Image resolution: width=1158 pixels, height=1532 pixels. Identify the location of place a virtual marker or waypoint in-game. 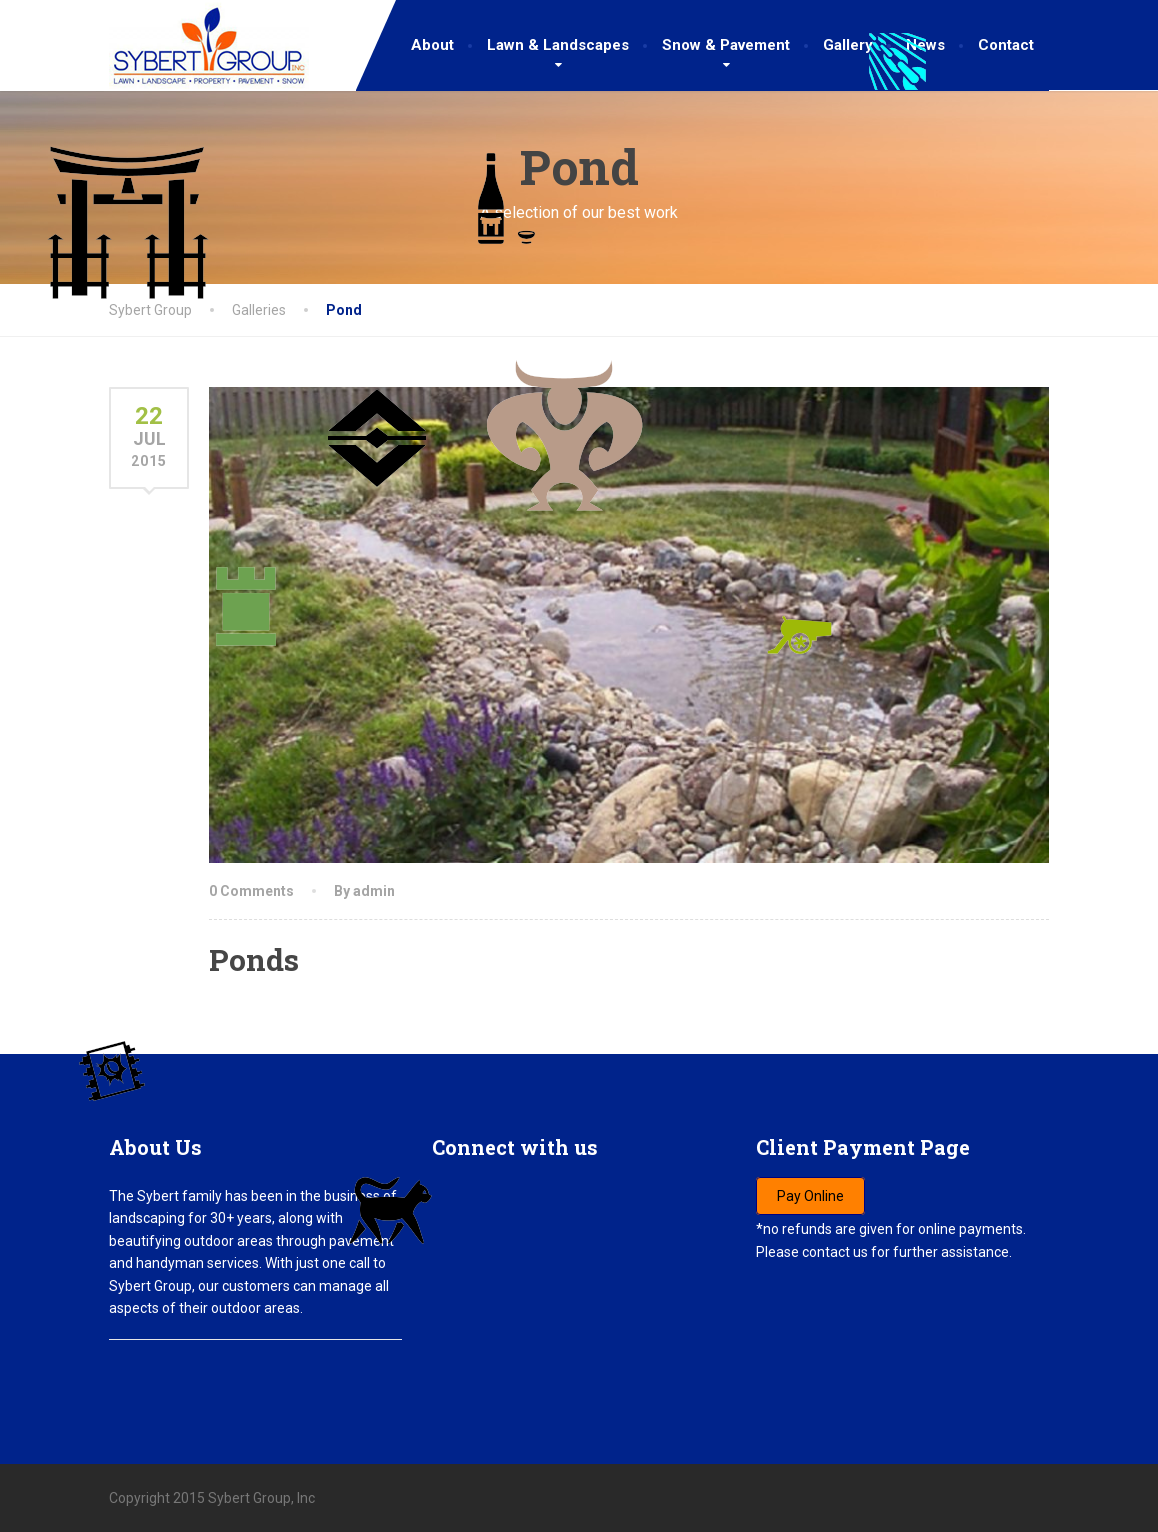
(377, 438).